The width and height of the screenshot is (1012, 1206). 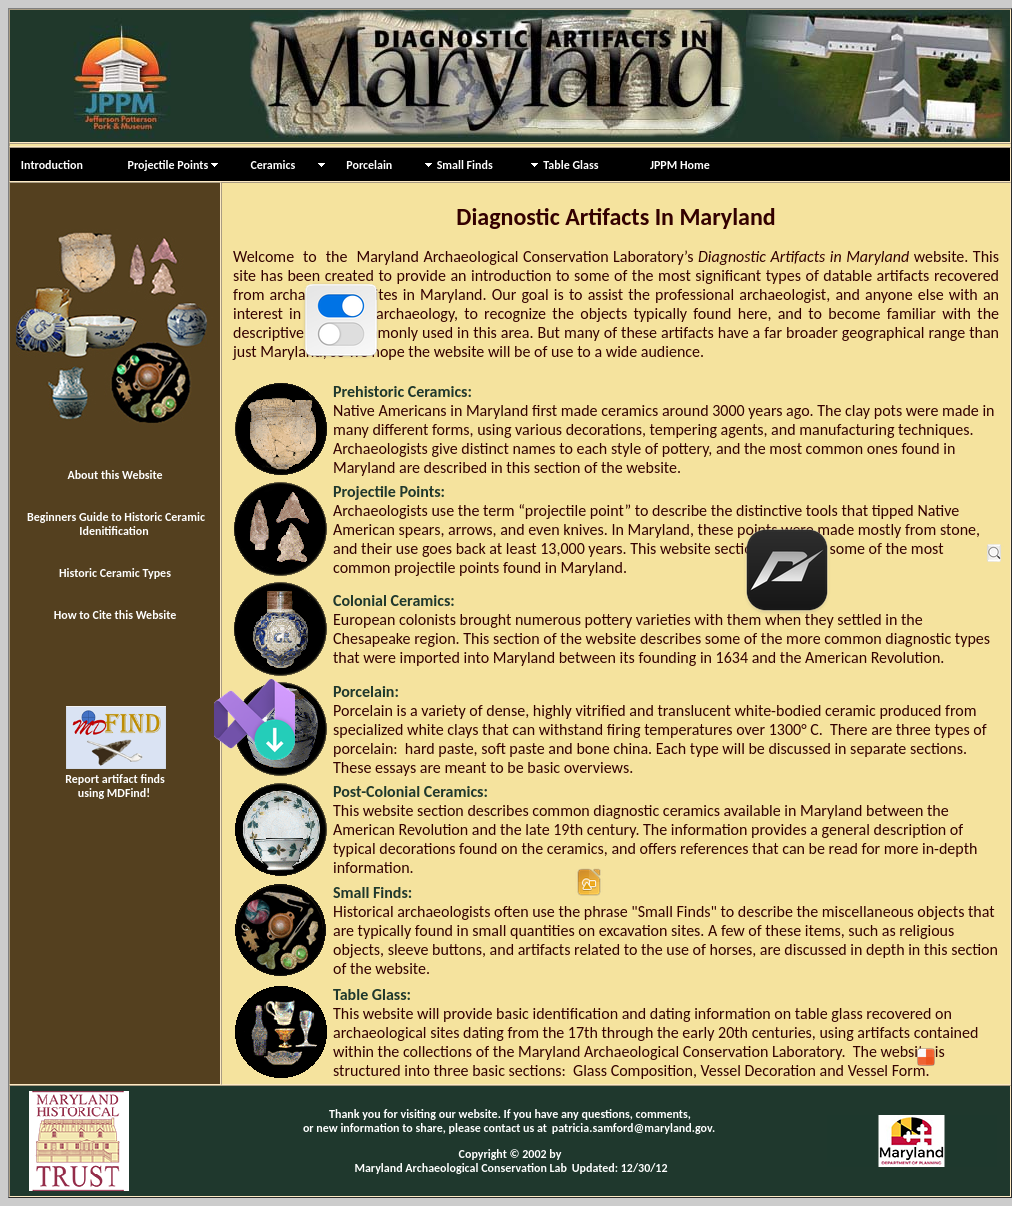 I want to click on switch to the top-left workspace, so click(x=926, y=1057).